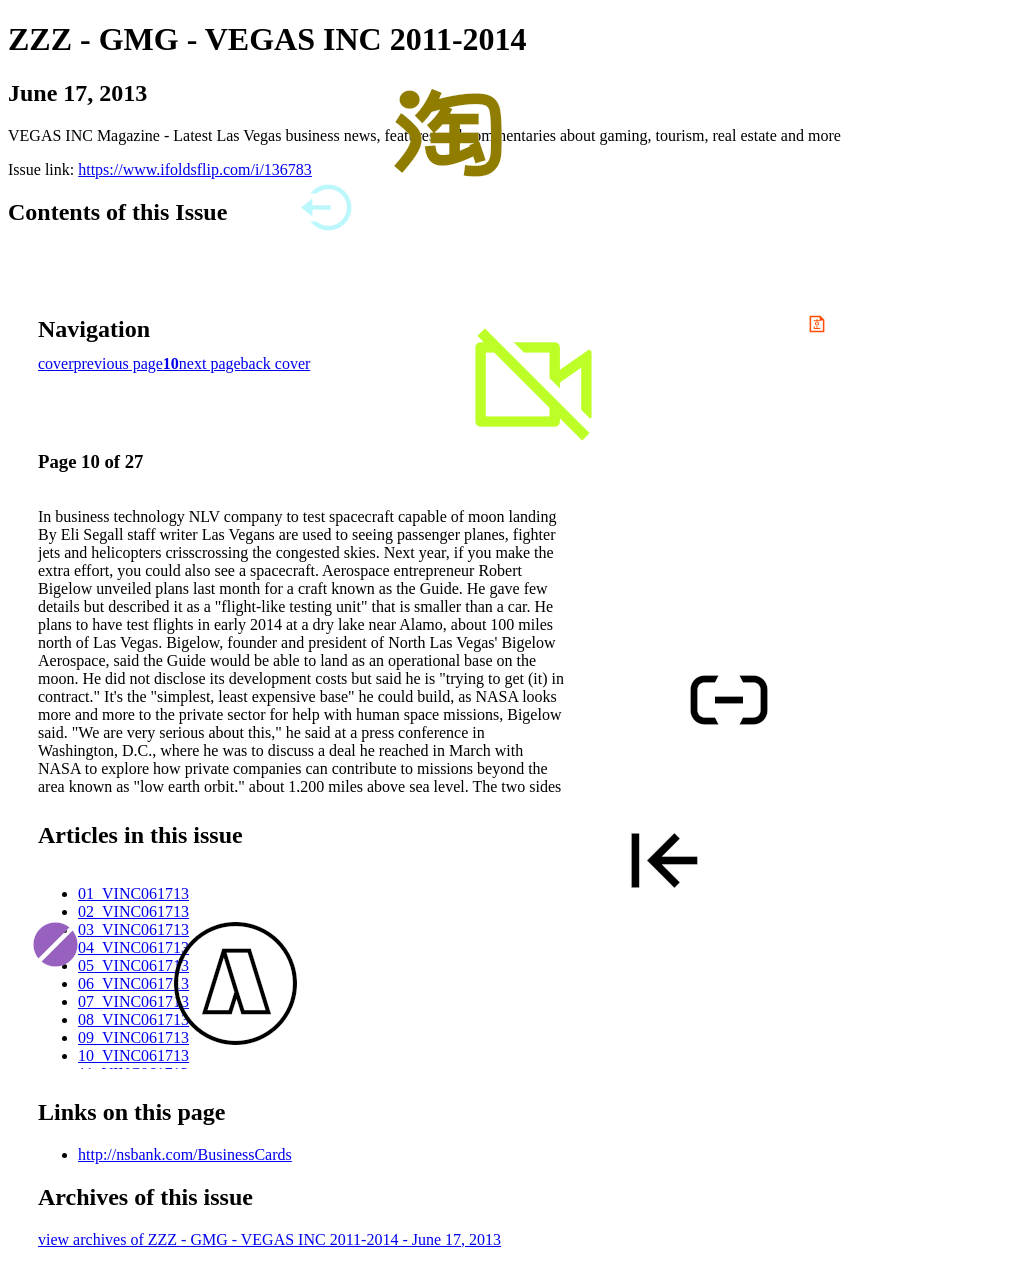  Describe the element at coordinates (446, 132) in the screenshot. I see `open Taobao app` at that location.